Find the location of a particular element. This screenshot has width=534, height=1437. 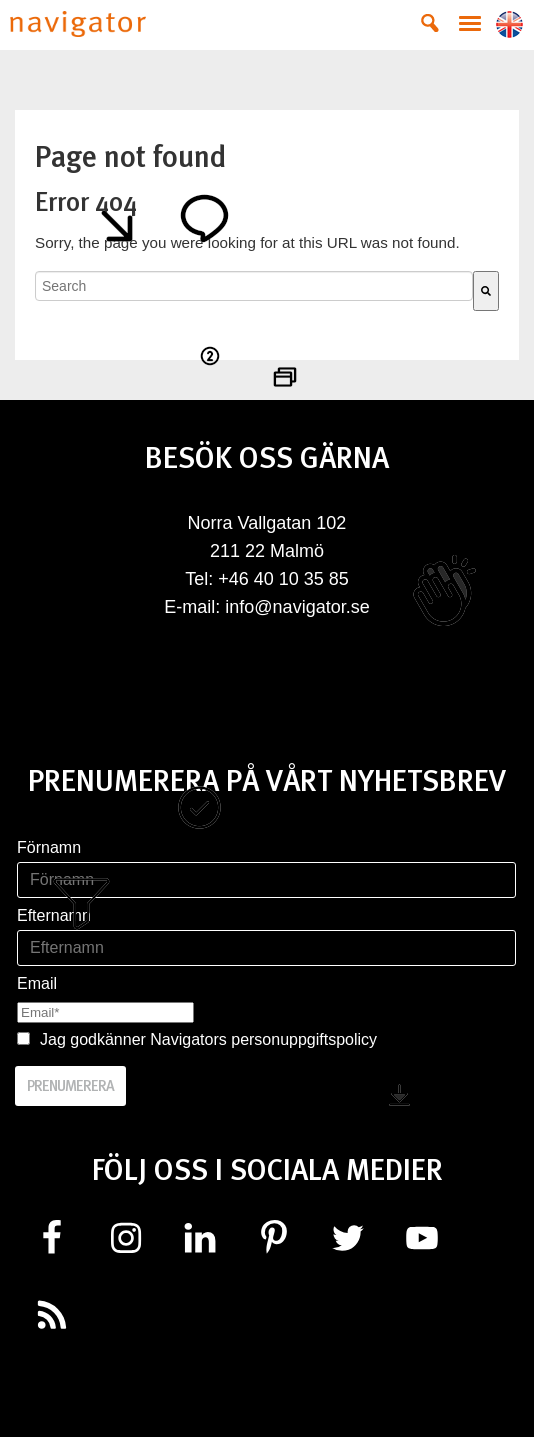

give applause or show appreciation is located at coordinates (443, 590).